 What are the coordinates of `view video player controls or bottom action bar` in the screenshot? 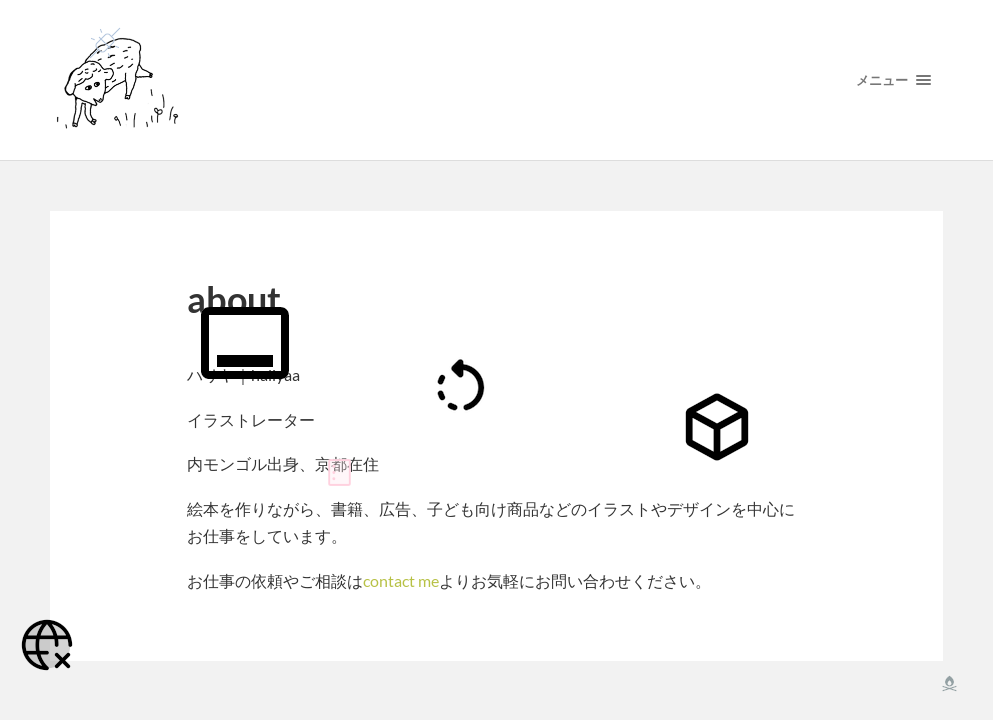 It's located at (245, 343).